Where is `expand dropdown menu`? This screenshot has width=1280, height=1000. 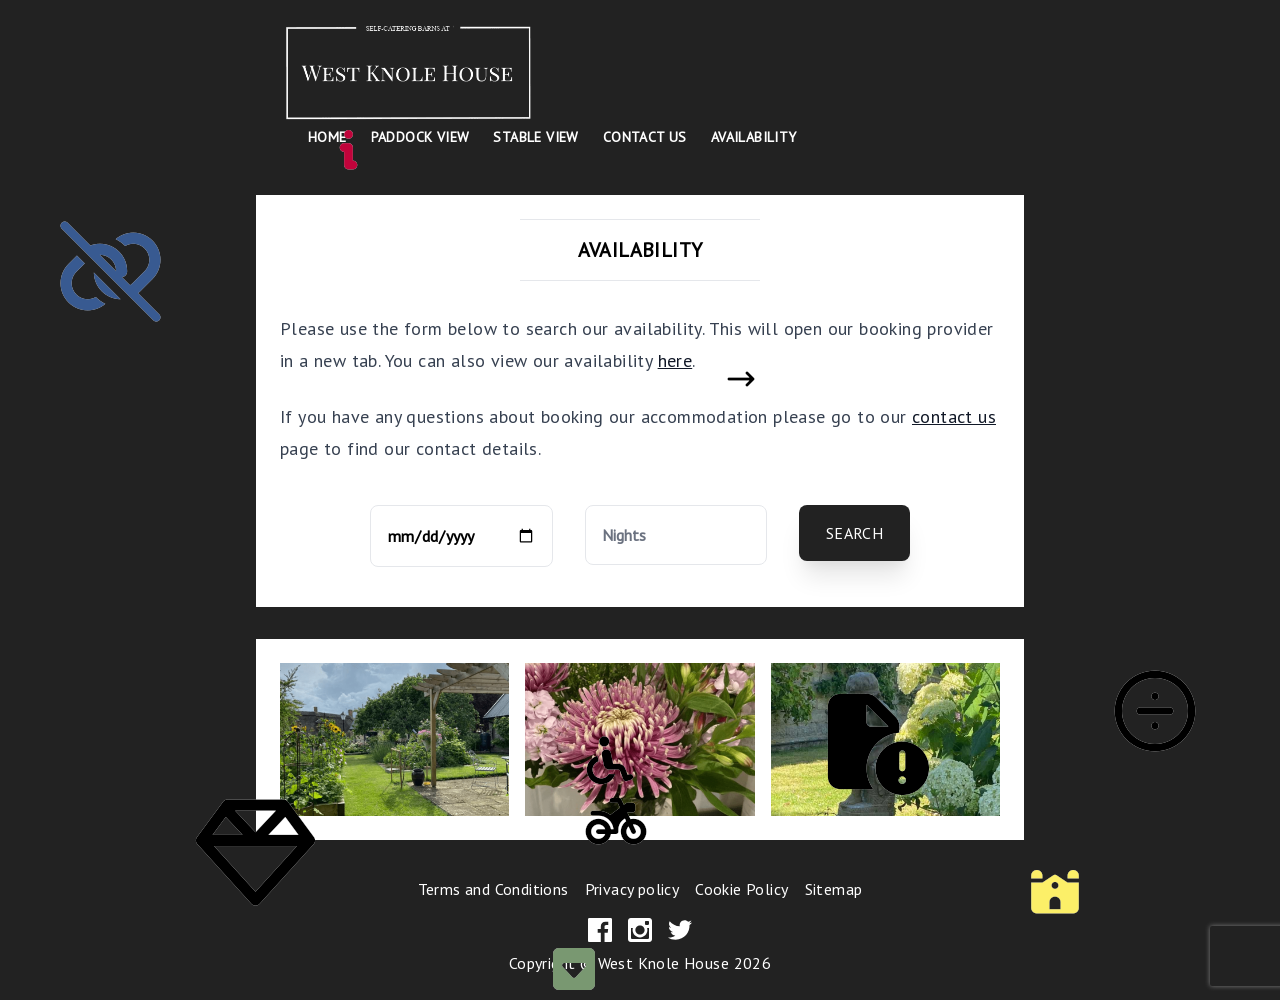
expand dropdown menu is located at coordinates (574, 969).